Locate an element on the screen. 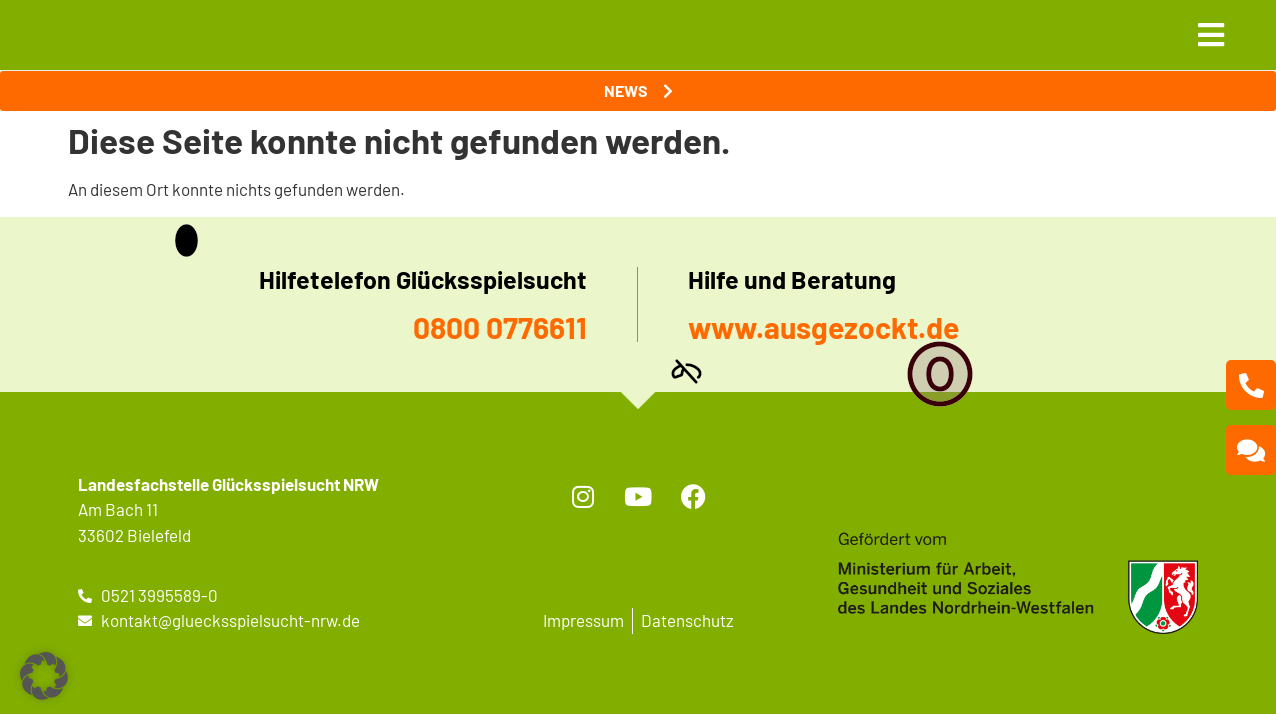 This screenshot has height=720, width=1276. indicates a filled or selected state is located at coordinates (186, 240).